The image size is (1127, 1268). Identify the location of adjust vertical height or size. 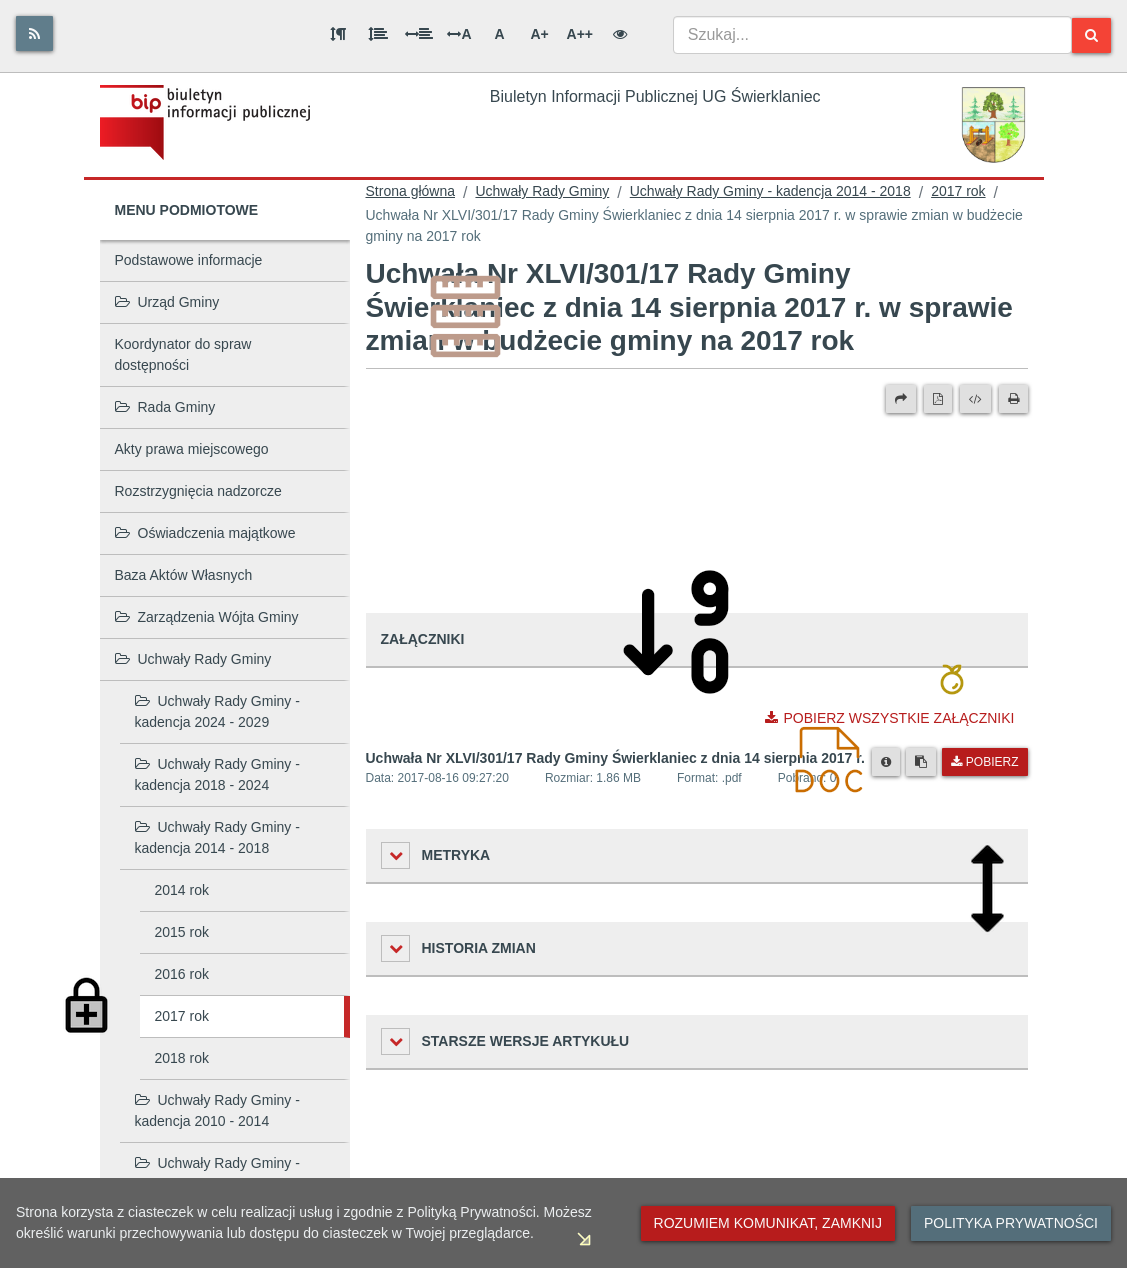
(987, 888).